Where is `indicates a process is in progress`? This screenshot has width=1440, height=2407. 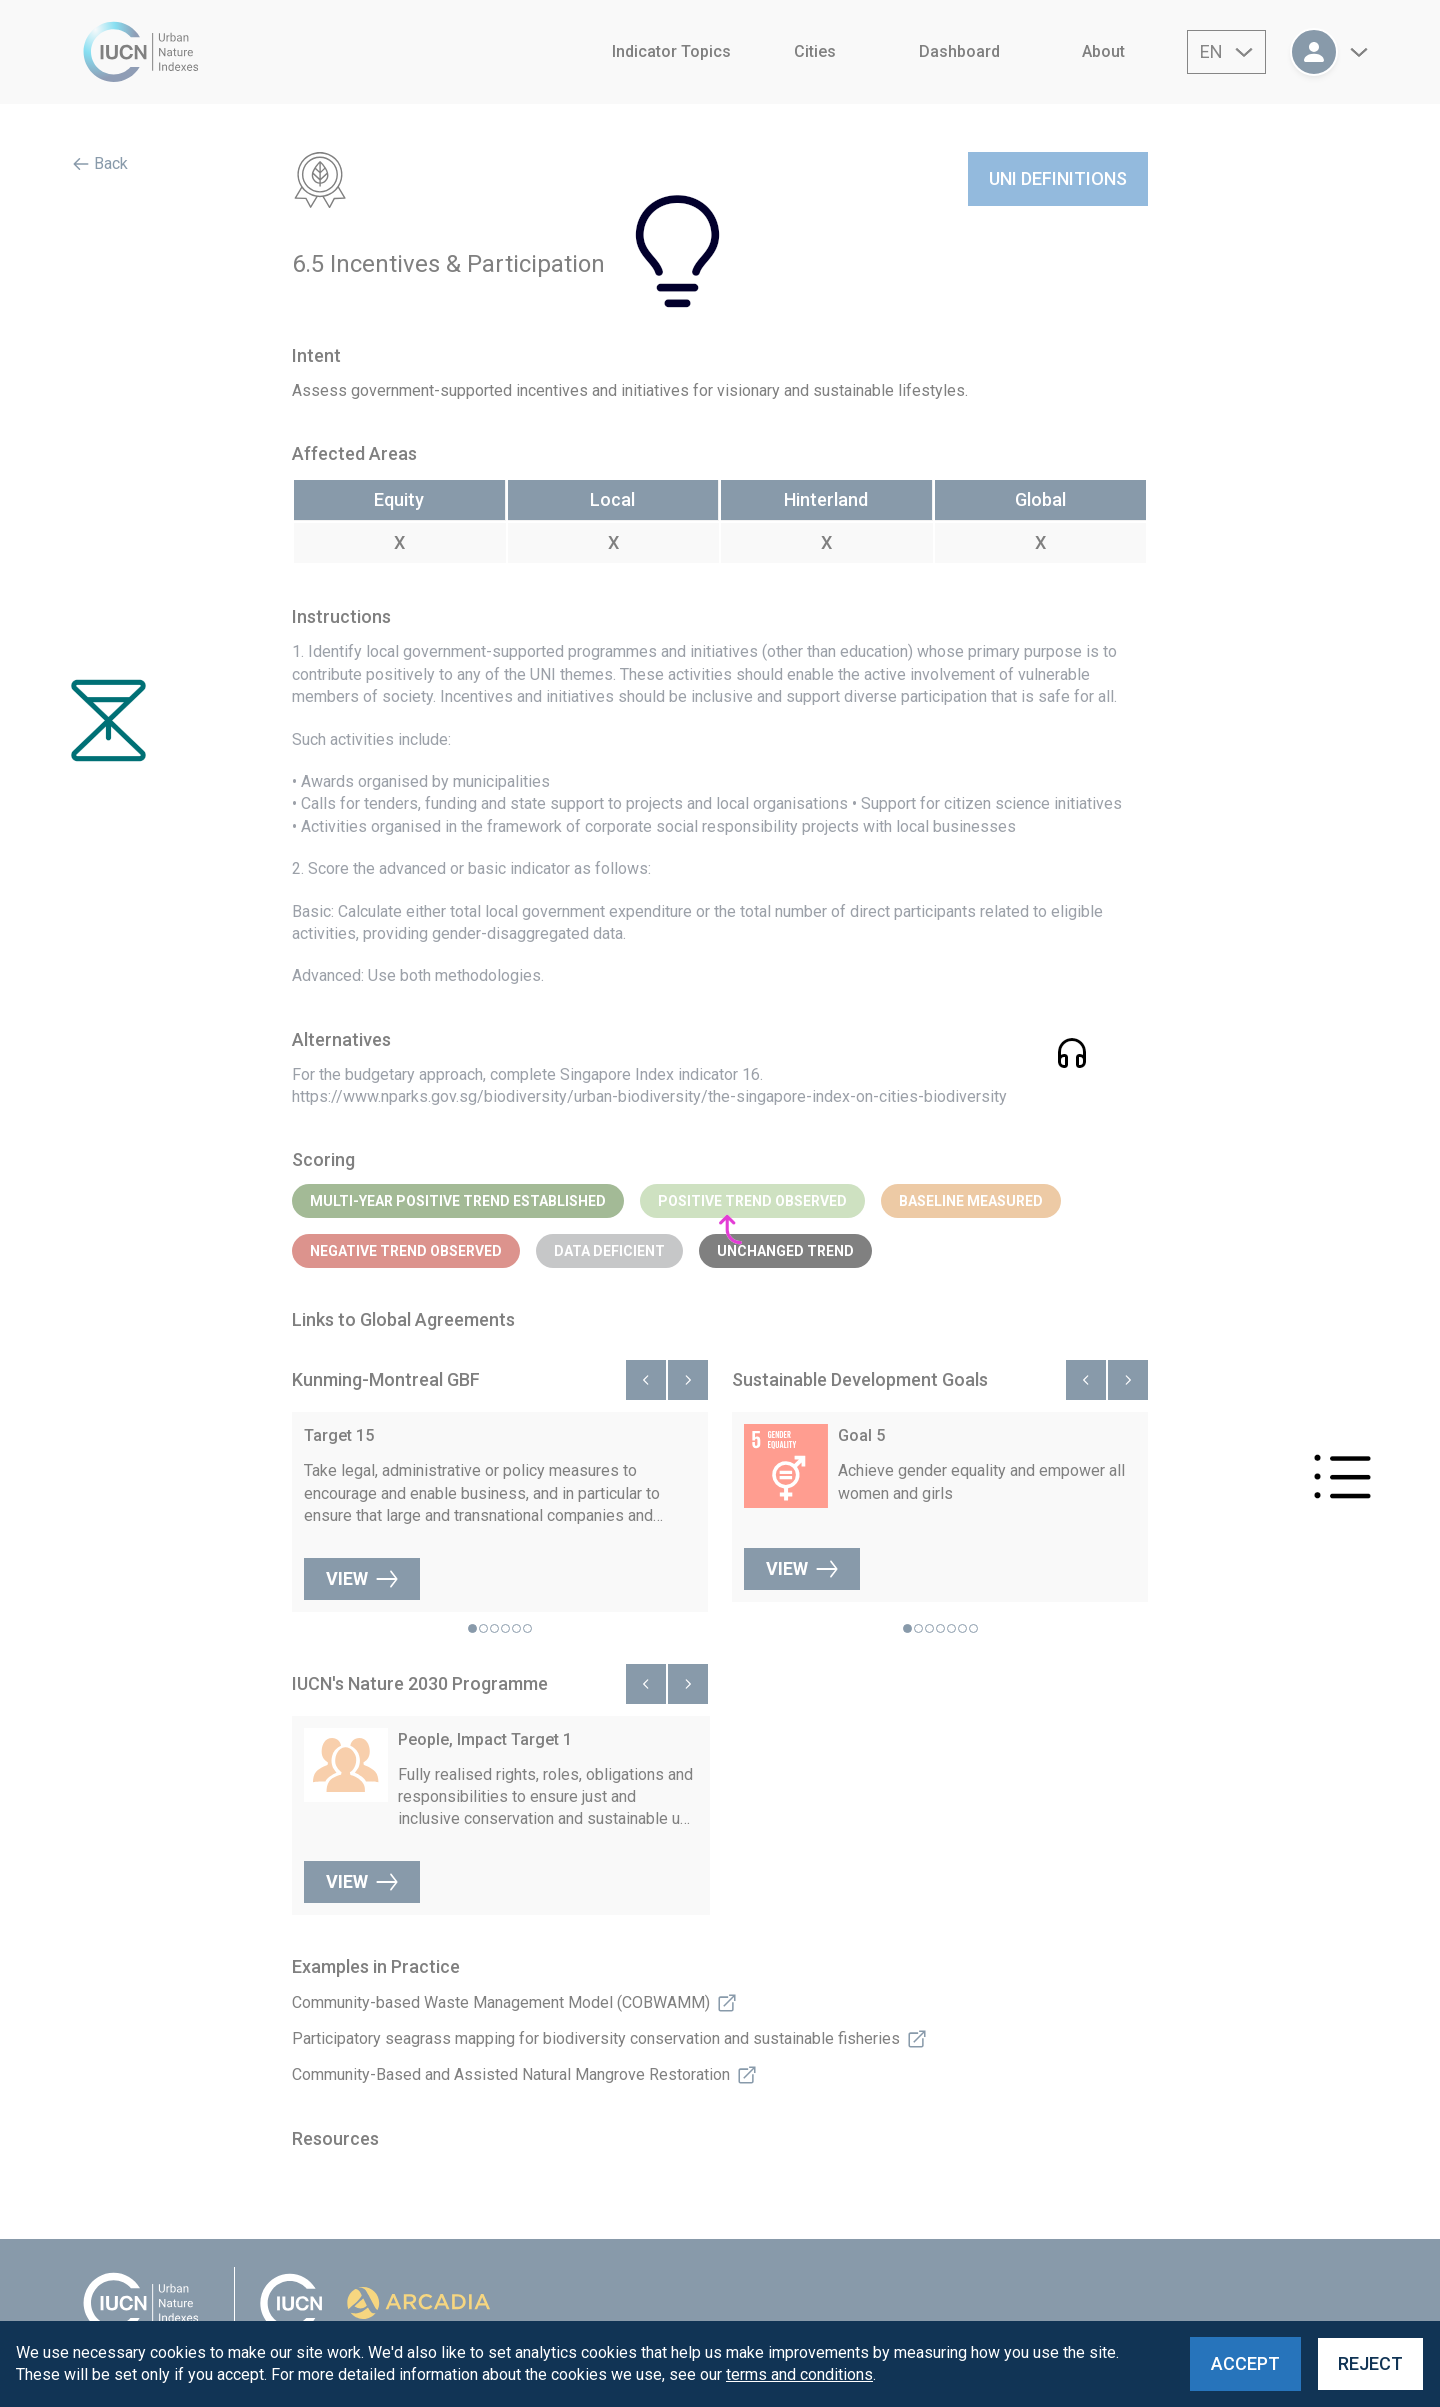
indicates a process is in progress is located at coordinates (108, 720).